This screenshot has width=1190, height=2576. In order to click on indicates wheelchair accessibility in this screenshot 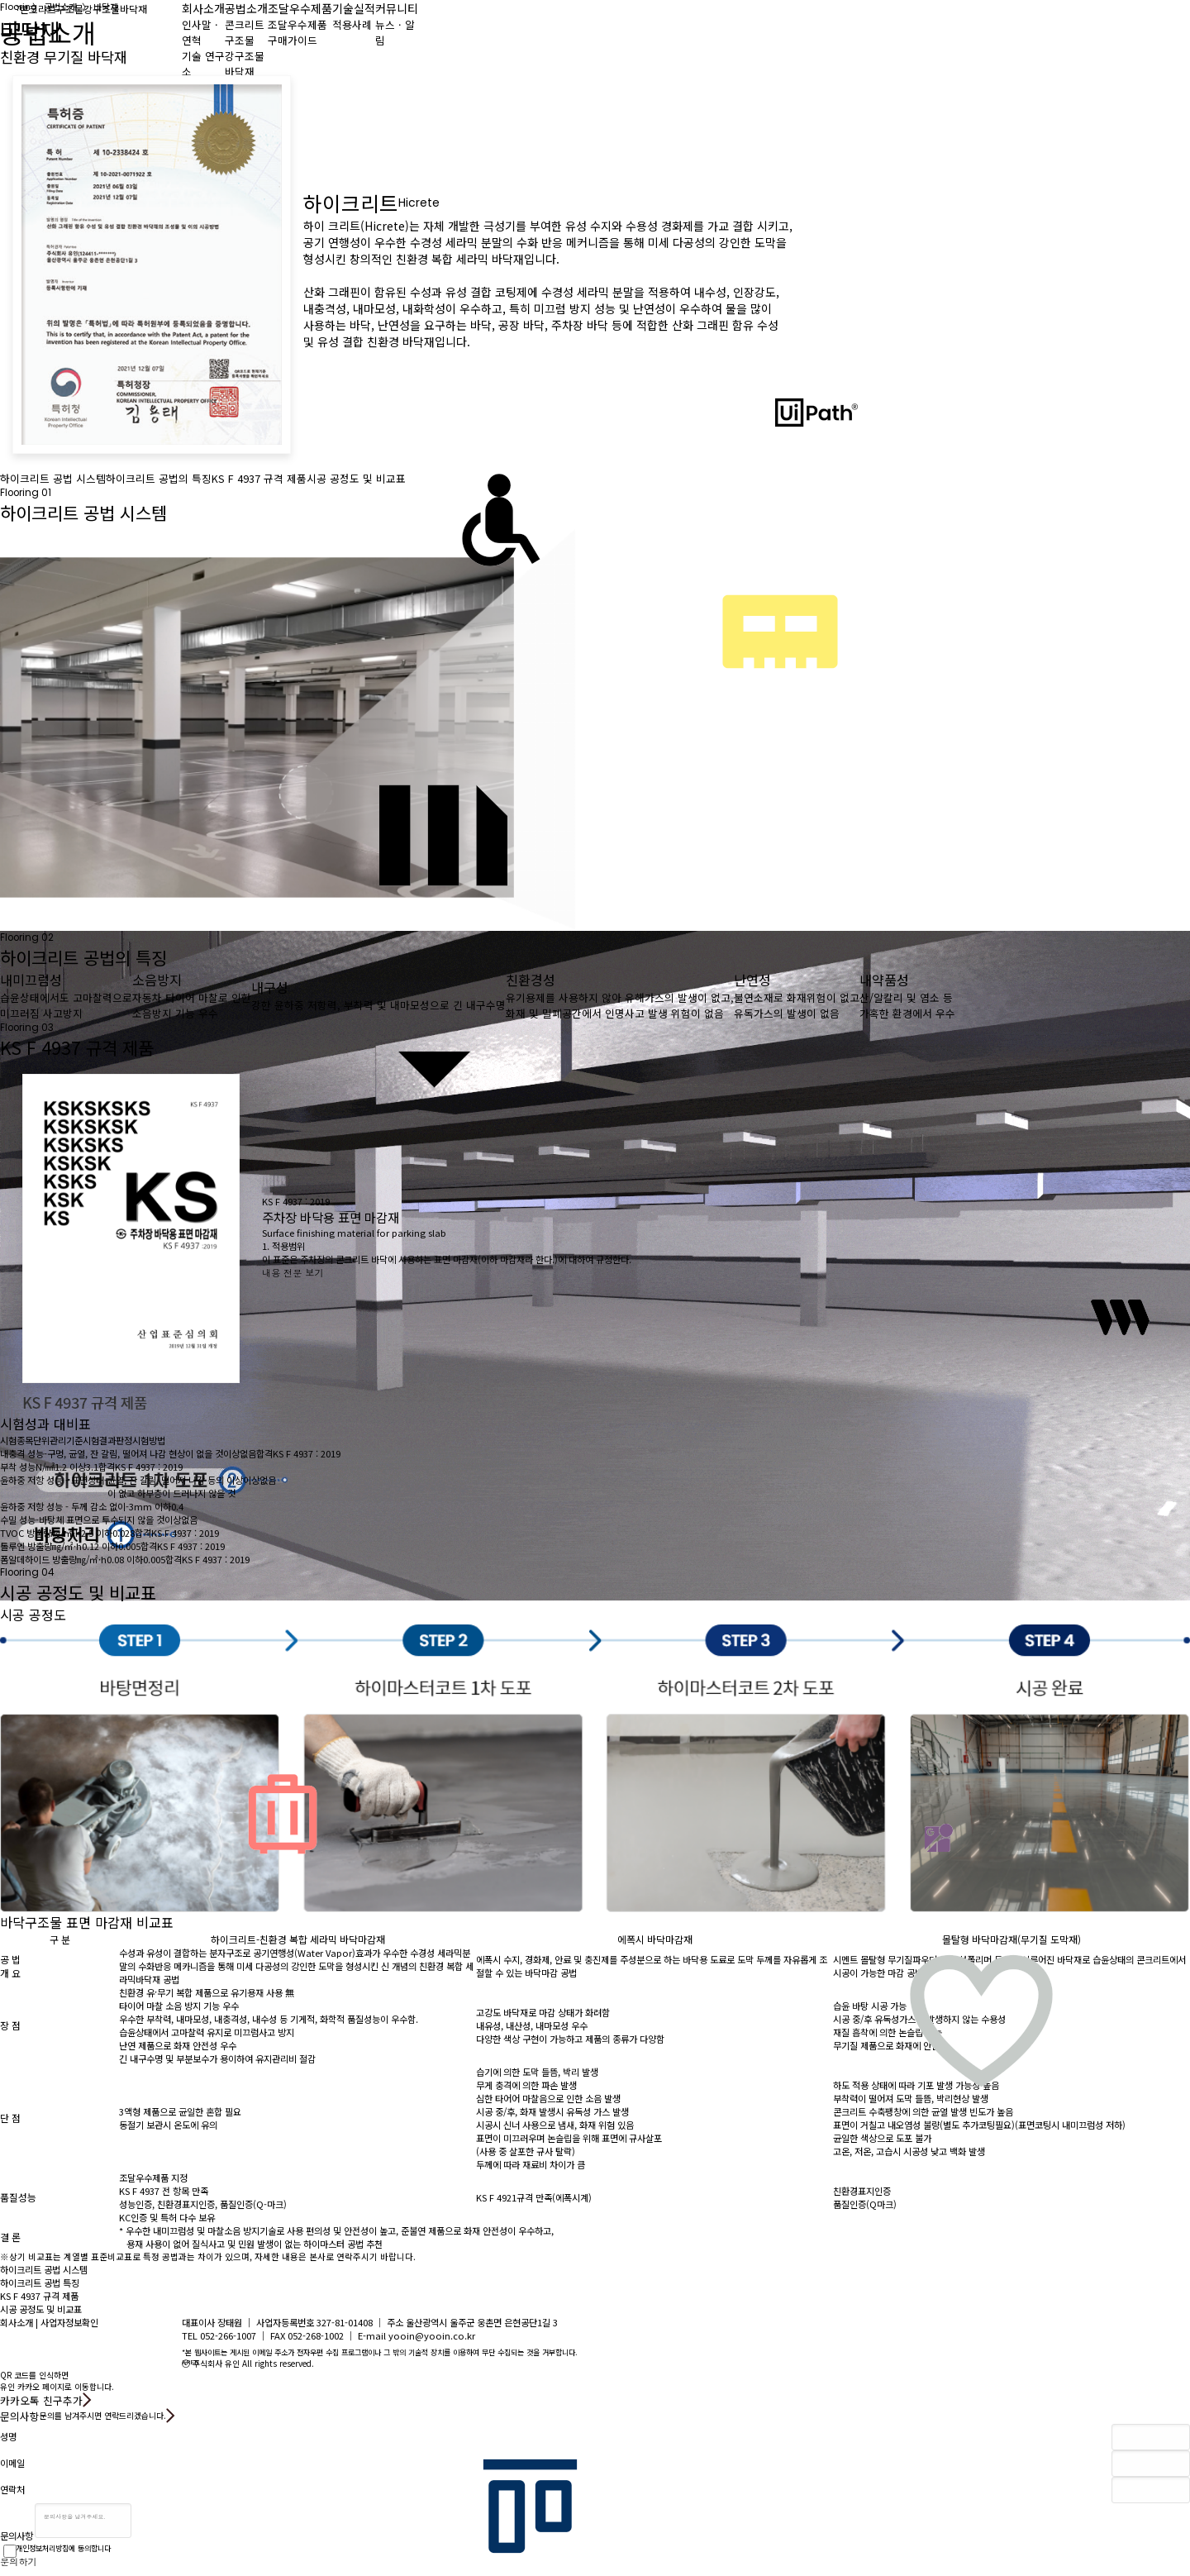, I will do `click(499, 520)`.